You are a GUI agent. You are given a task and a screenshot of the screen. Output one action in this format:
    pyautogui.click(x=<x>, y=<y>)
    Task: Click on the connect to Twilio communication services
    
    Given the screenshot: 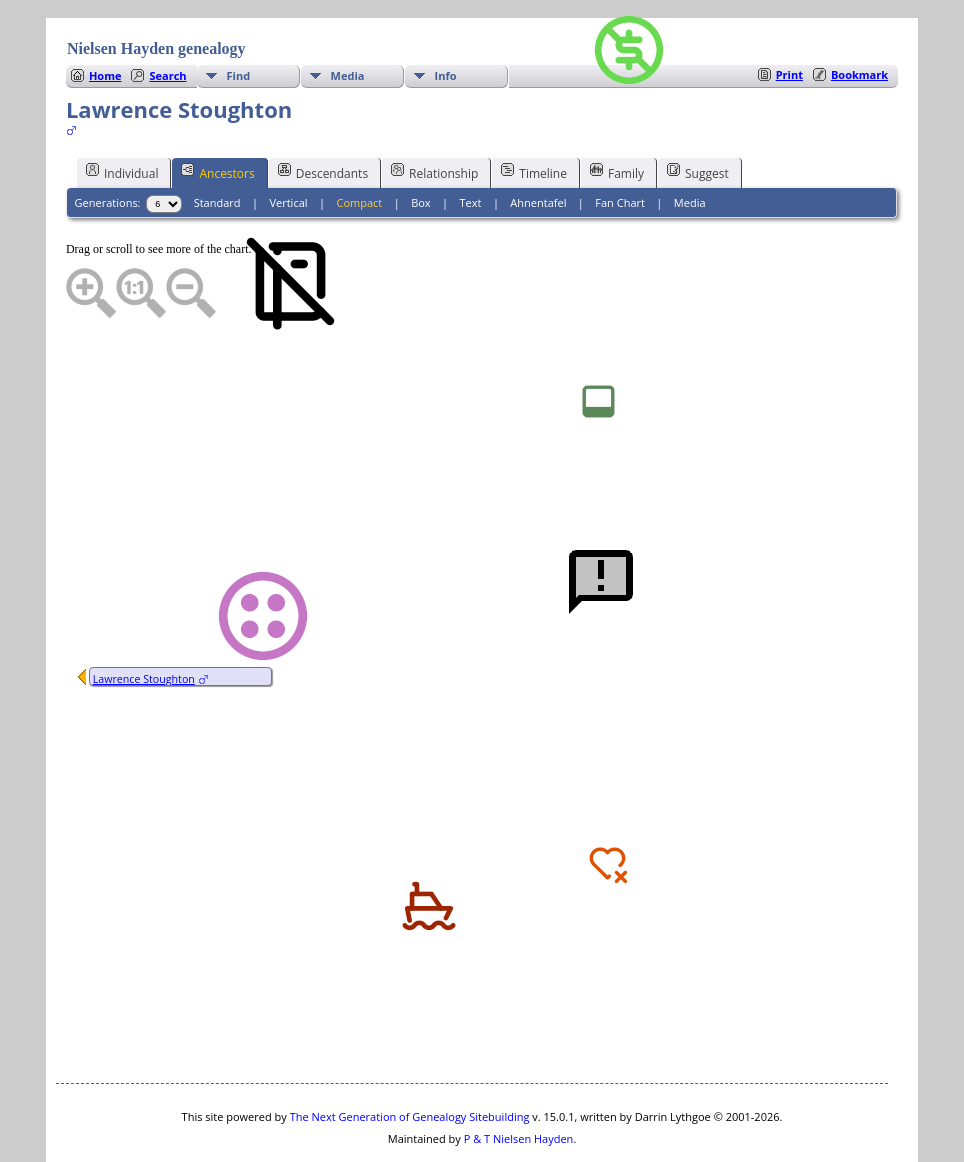 What is the action you would take?
    pyautogui.click(x=263, y=616)
    